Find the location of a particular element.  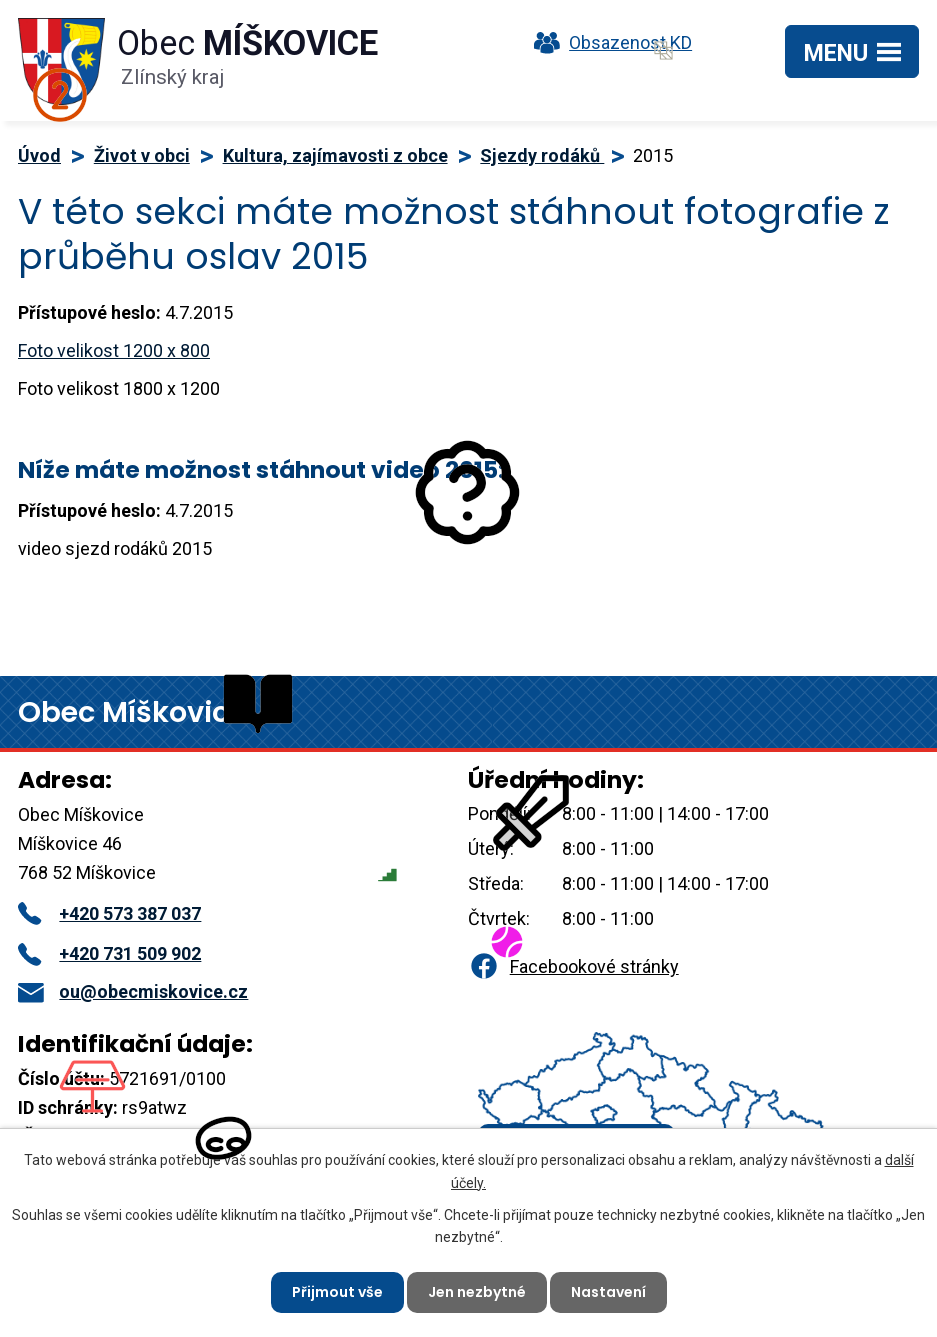

open cohost social media app is located at coordinates (223, 1139).